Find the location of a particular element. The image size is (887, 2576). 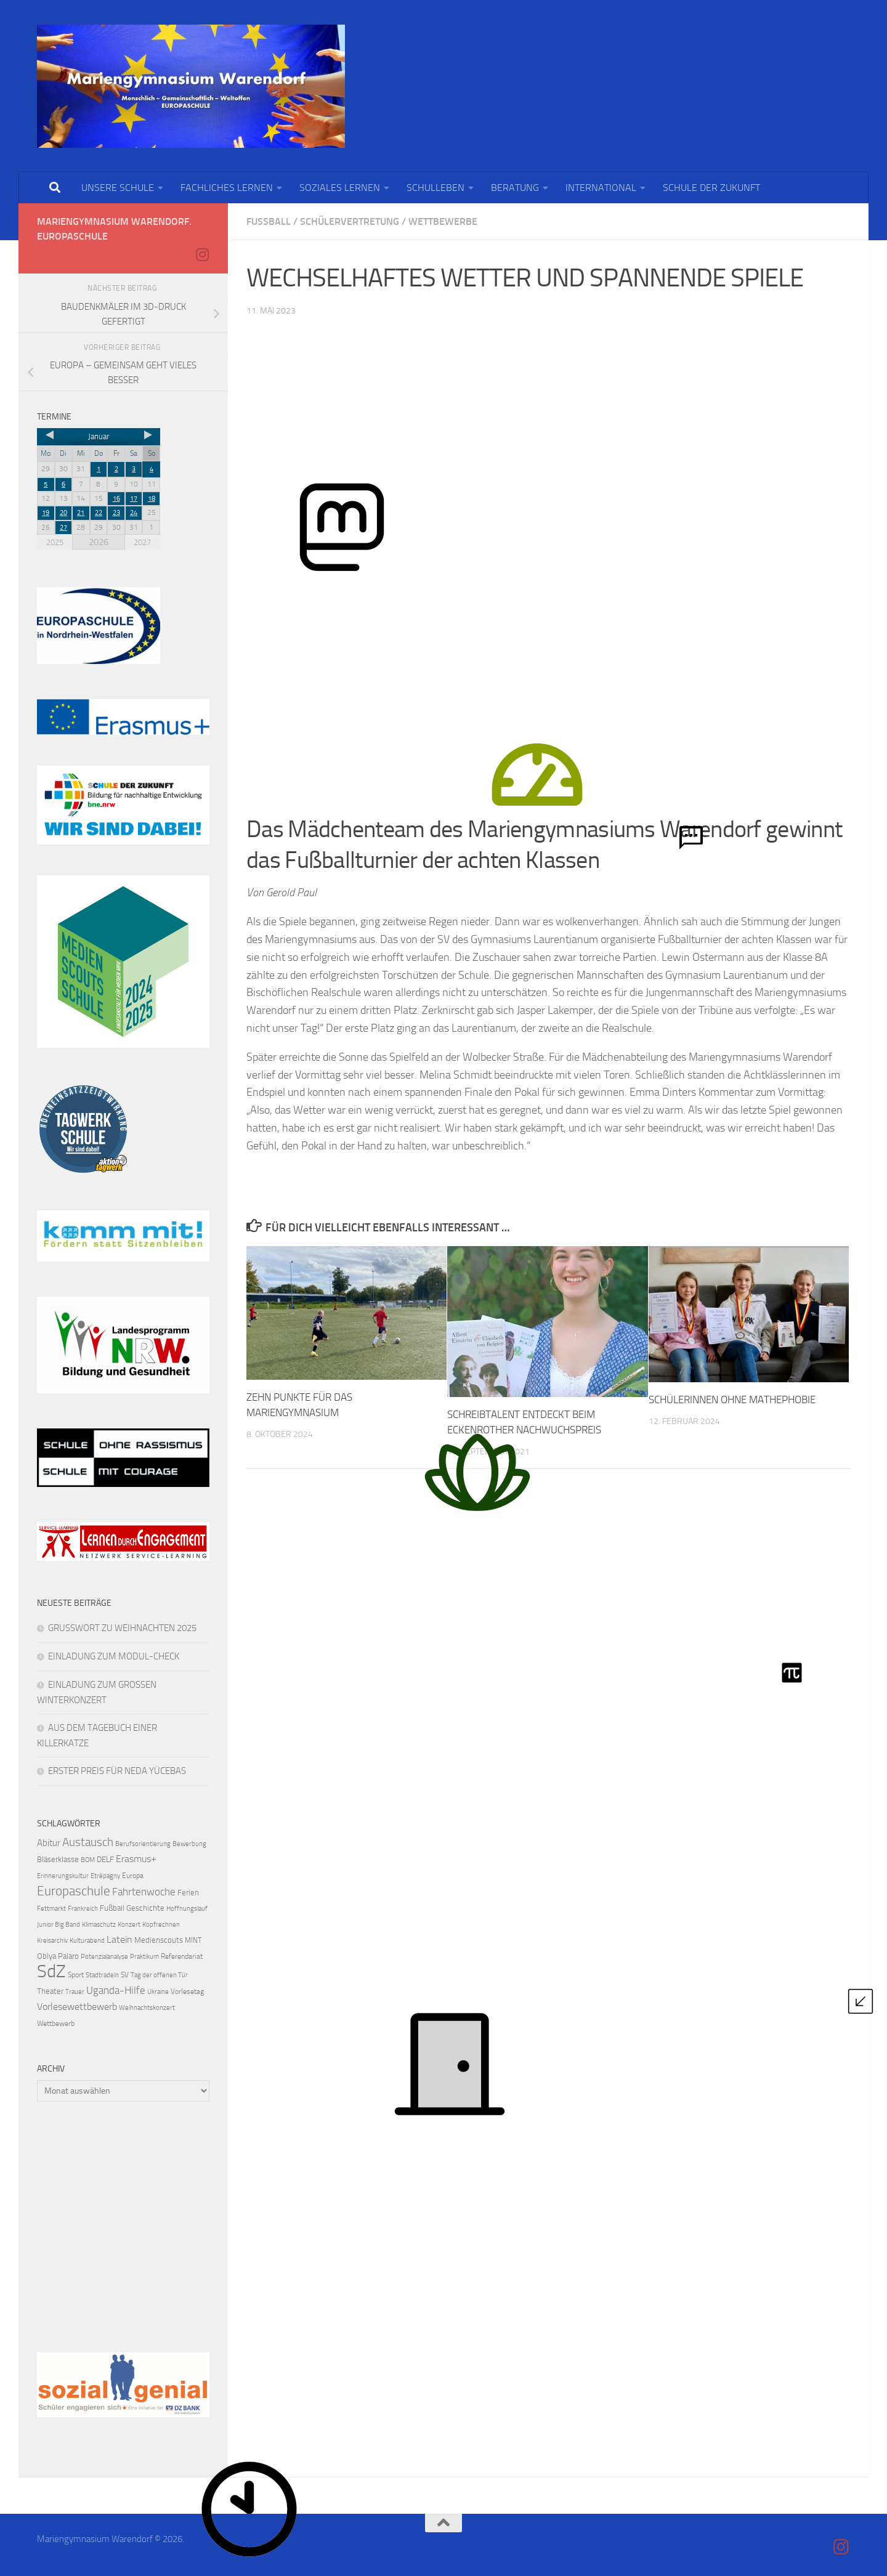

open mastodon app is located at coordinates (342, 525).